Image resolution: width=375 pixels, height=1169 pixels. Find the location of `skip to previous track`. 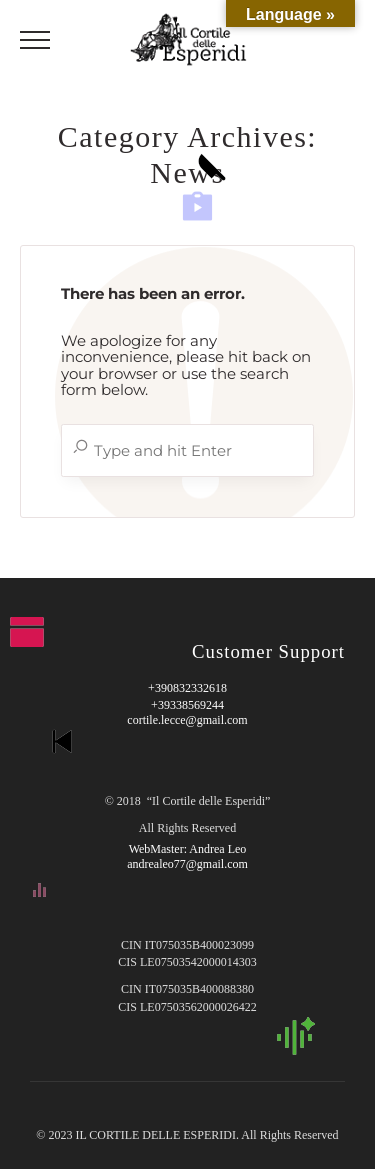

skip to previous track is located at coordinates (61, 741).